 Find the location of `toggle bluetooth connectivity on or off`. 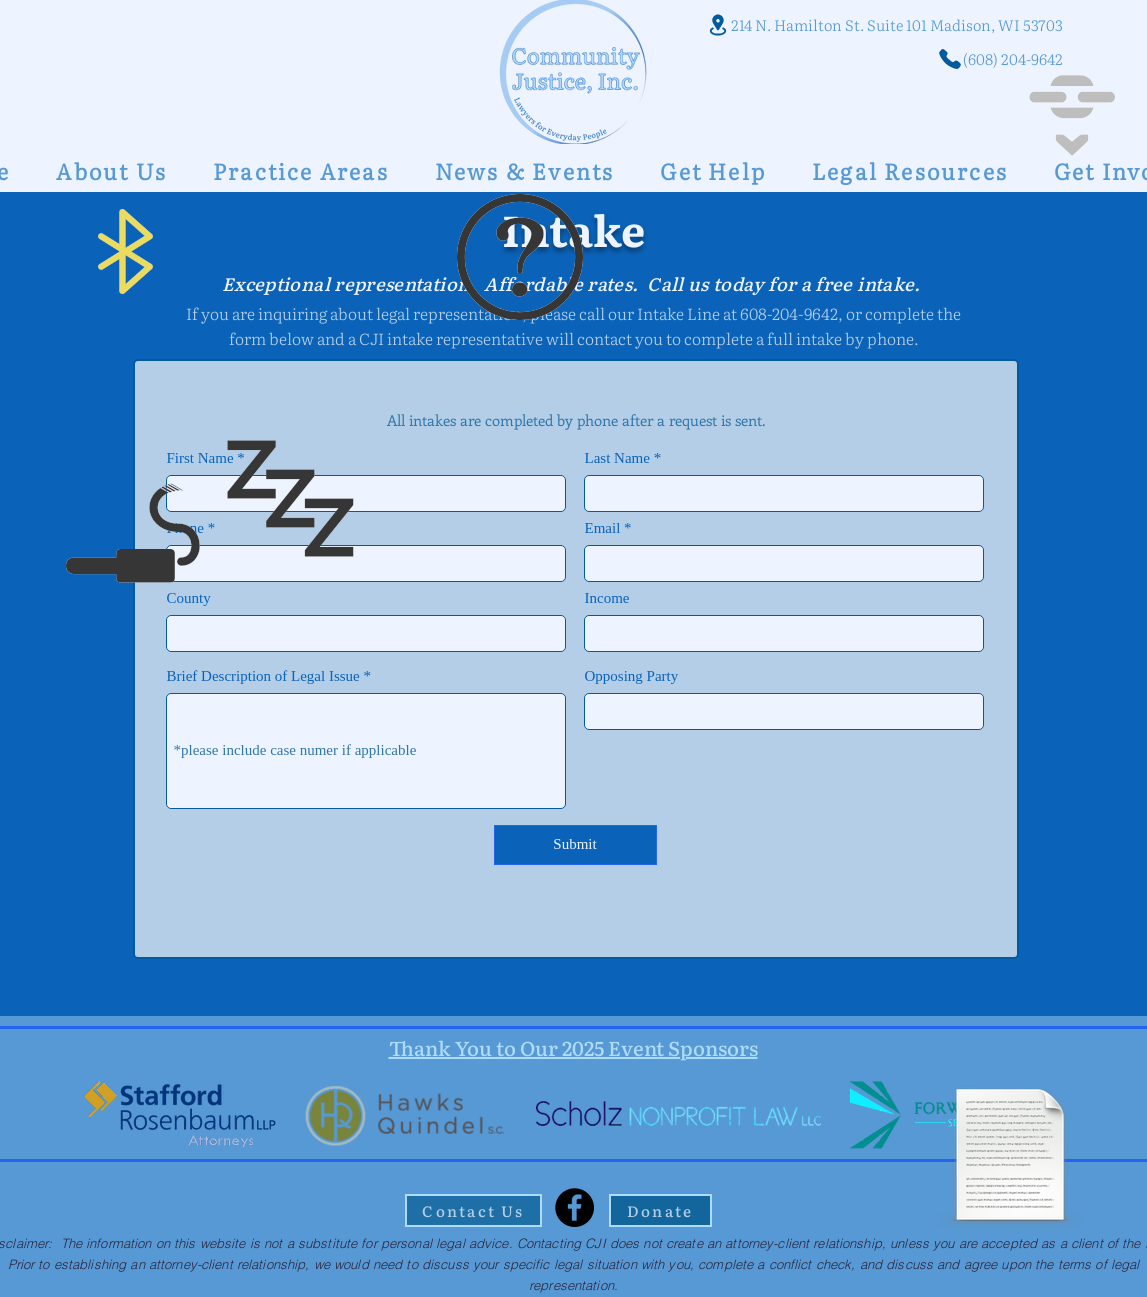

toggle bluetooth connectivity on or off is located at coordinates (125, 251).